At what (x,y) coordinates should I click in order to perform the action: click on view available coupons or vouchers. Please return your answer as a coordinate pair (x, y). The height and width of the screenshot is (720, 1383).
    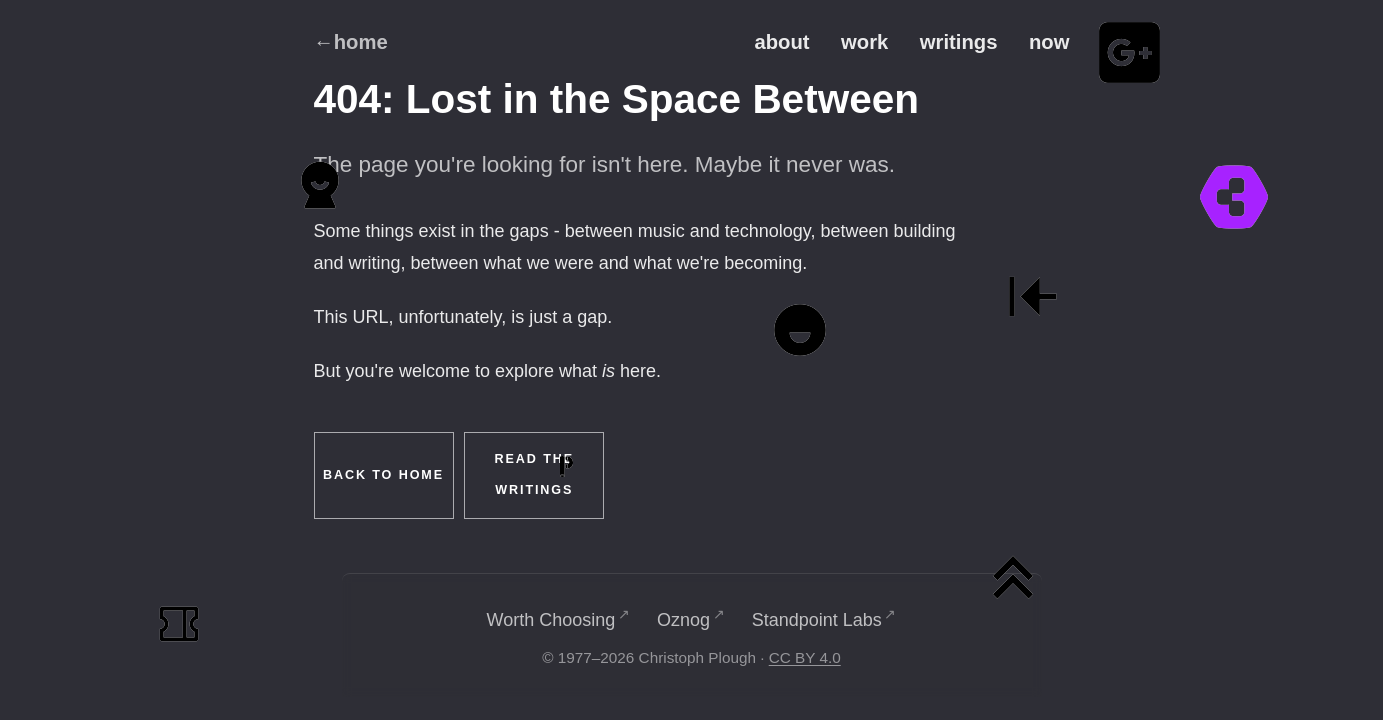
    Looking at the image, I should click on (179, 624).